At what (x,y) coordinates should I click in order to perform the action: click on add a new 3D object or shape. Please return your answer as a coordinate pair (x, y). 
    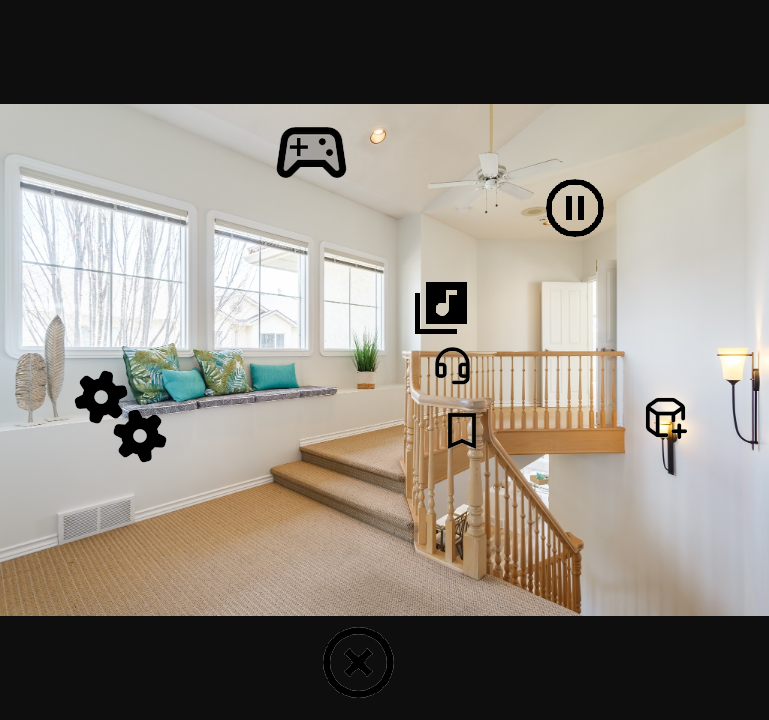
    Looking at the image, I should click on (665, 417).